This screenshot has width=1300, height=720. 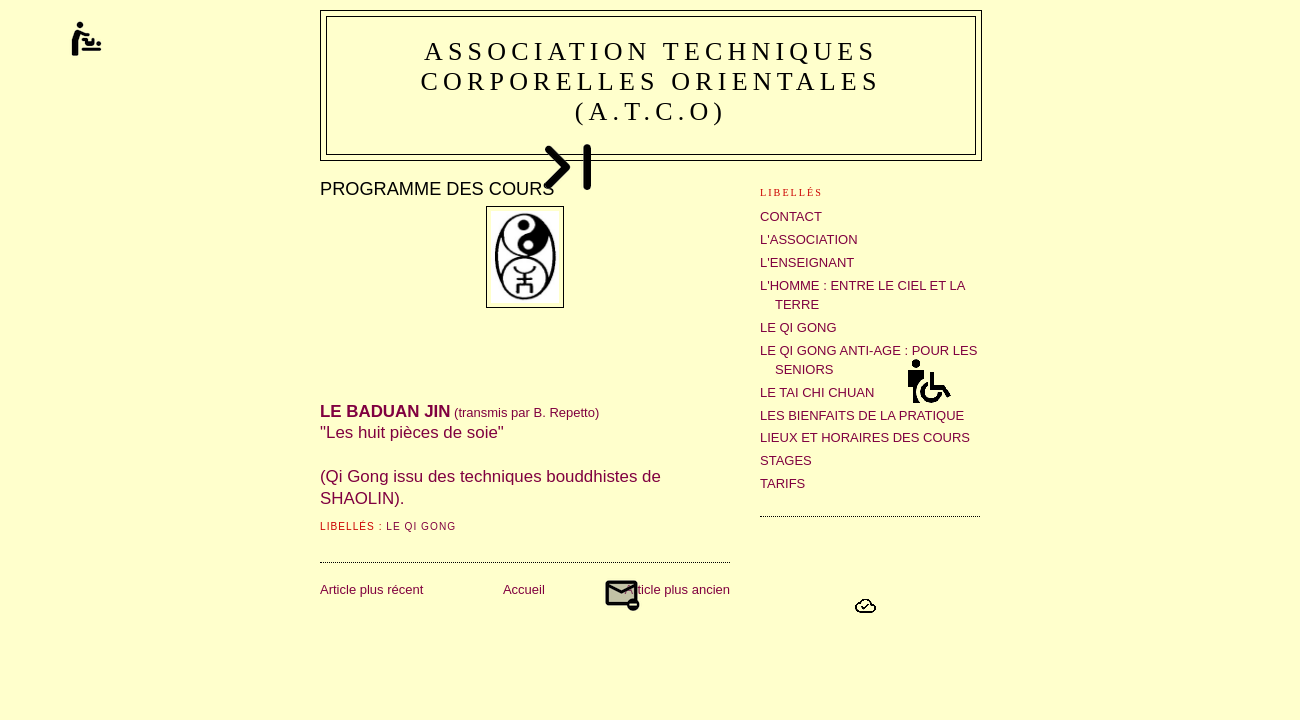 I want to click on file successfully uploaded to cloud, so click(x=865, y=605).